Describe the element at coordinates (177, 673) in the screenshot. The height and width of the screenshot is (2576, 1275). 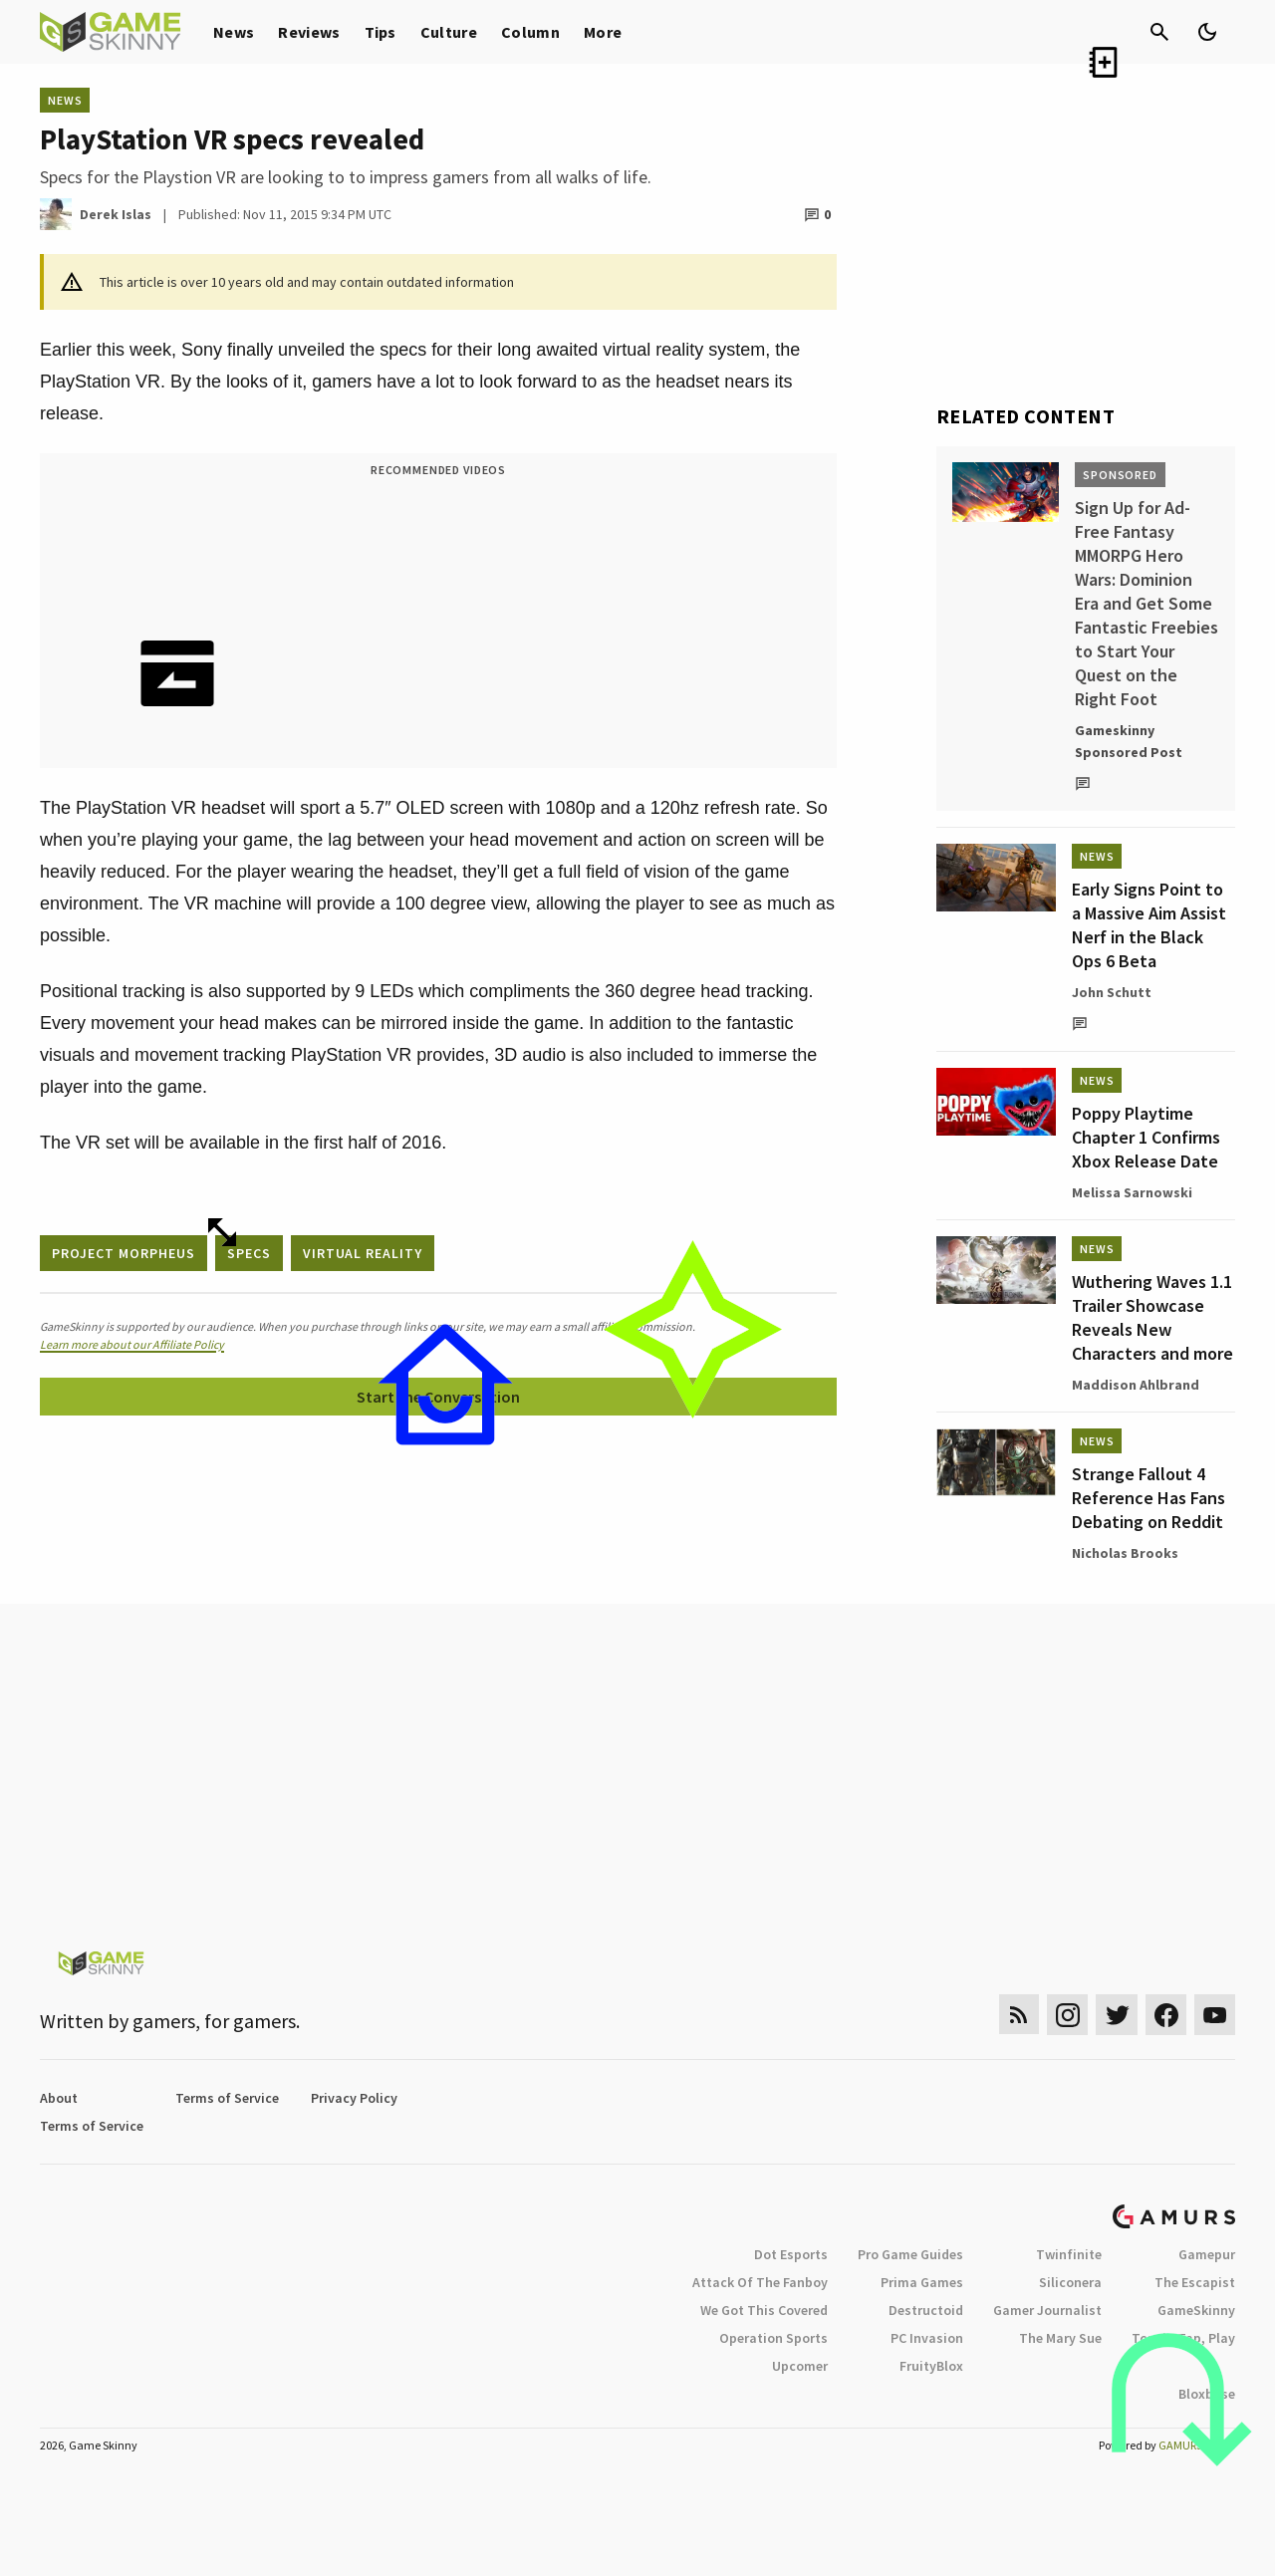
I see `request a refund for a transaction` at that location.